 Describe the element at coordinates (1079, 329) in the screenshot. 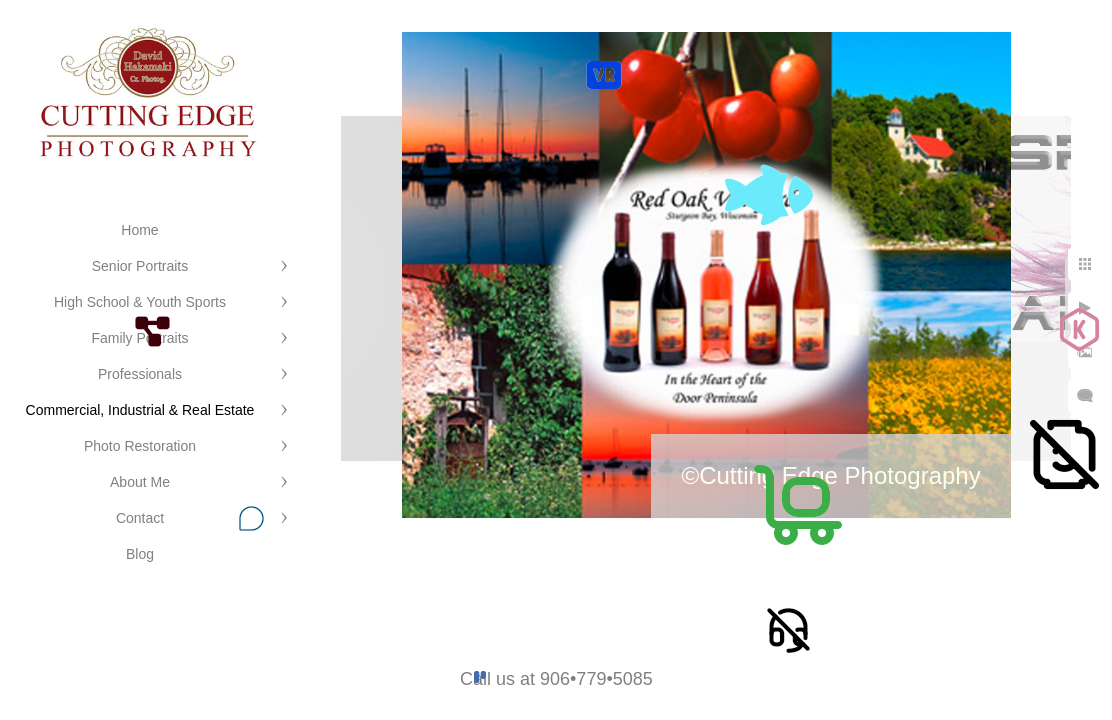

I see `indicates a keyboard shortcut or hotkey` at that location.